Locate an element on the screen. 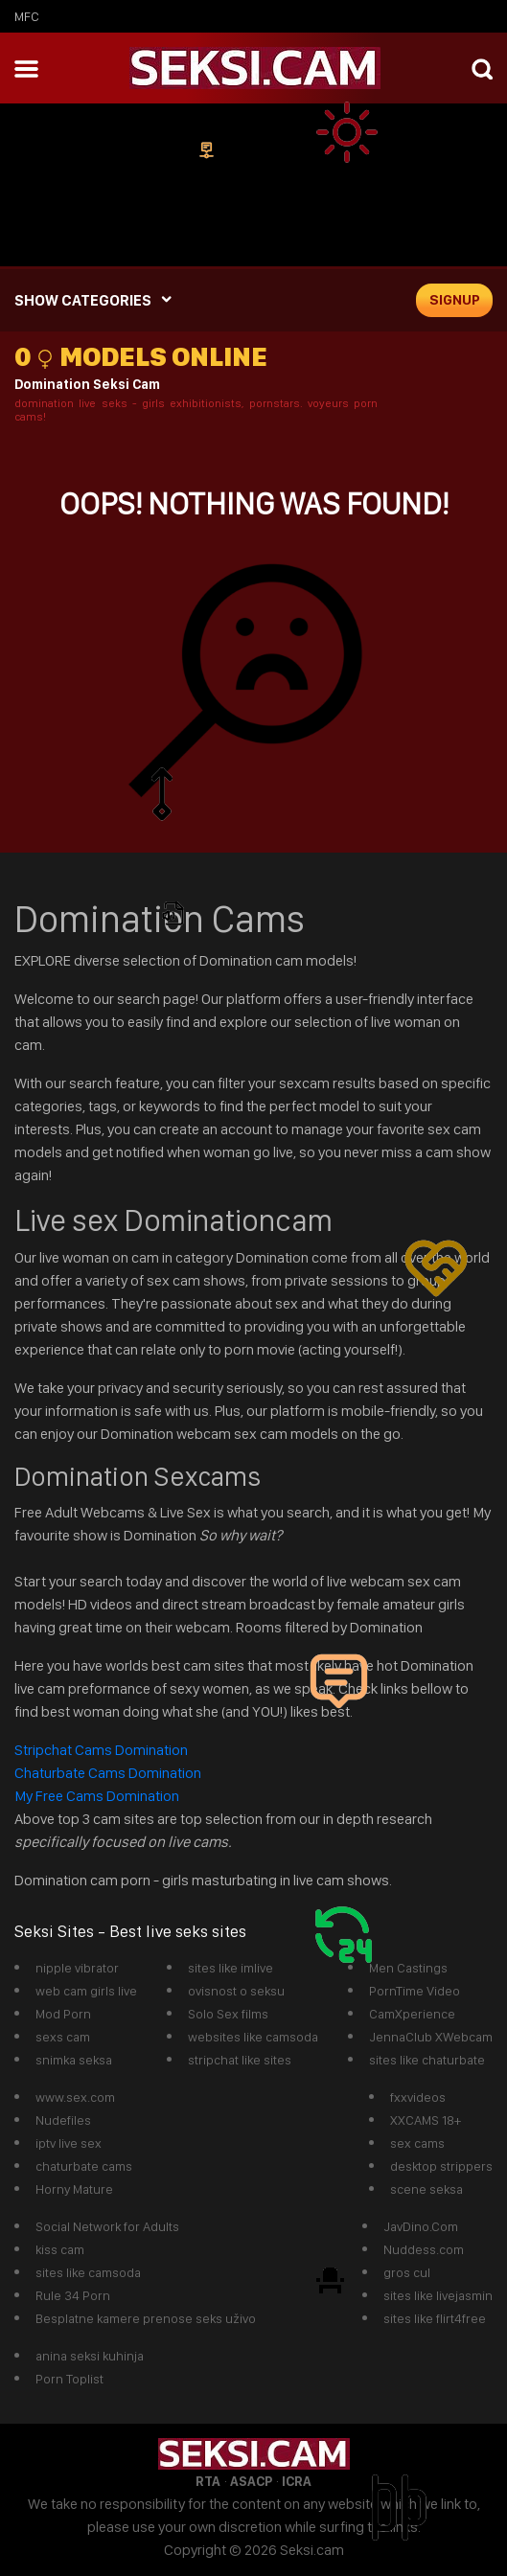 The height and width of the screenshot is (2576, 507). indicates 24-hour availability or support is located at coordinates (342, 1933).